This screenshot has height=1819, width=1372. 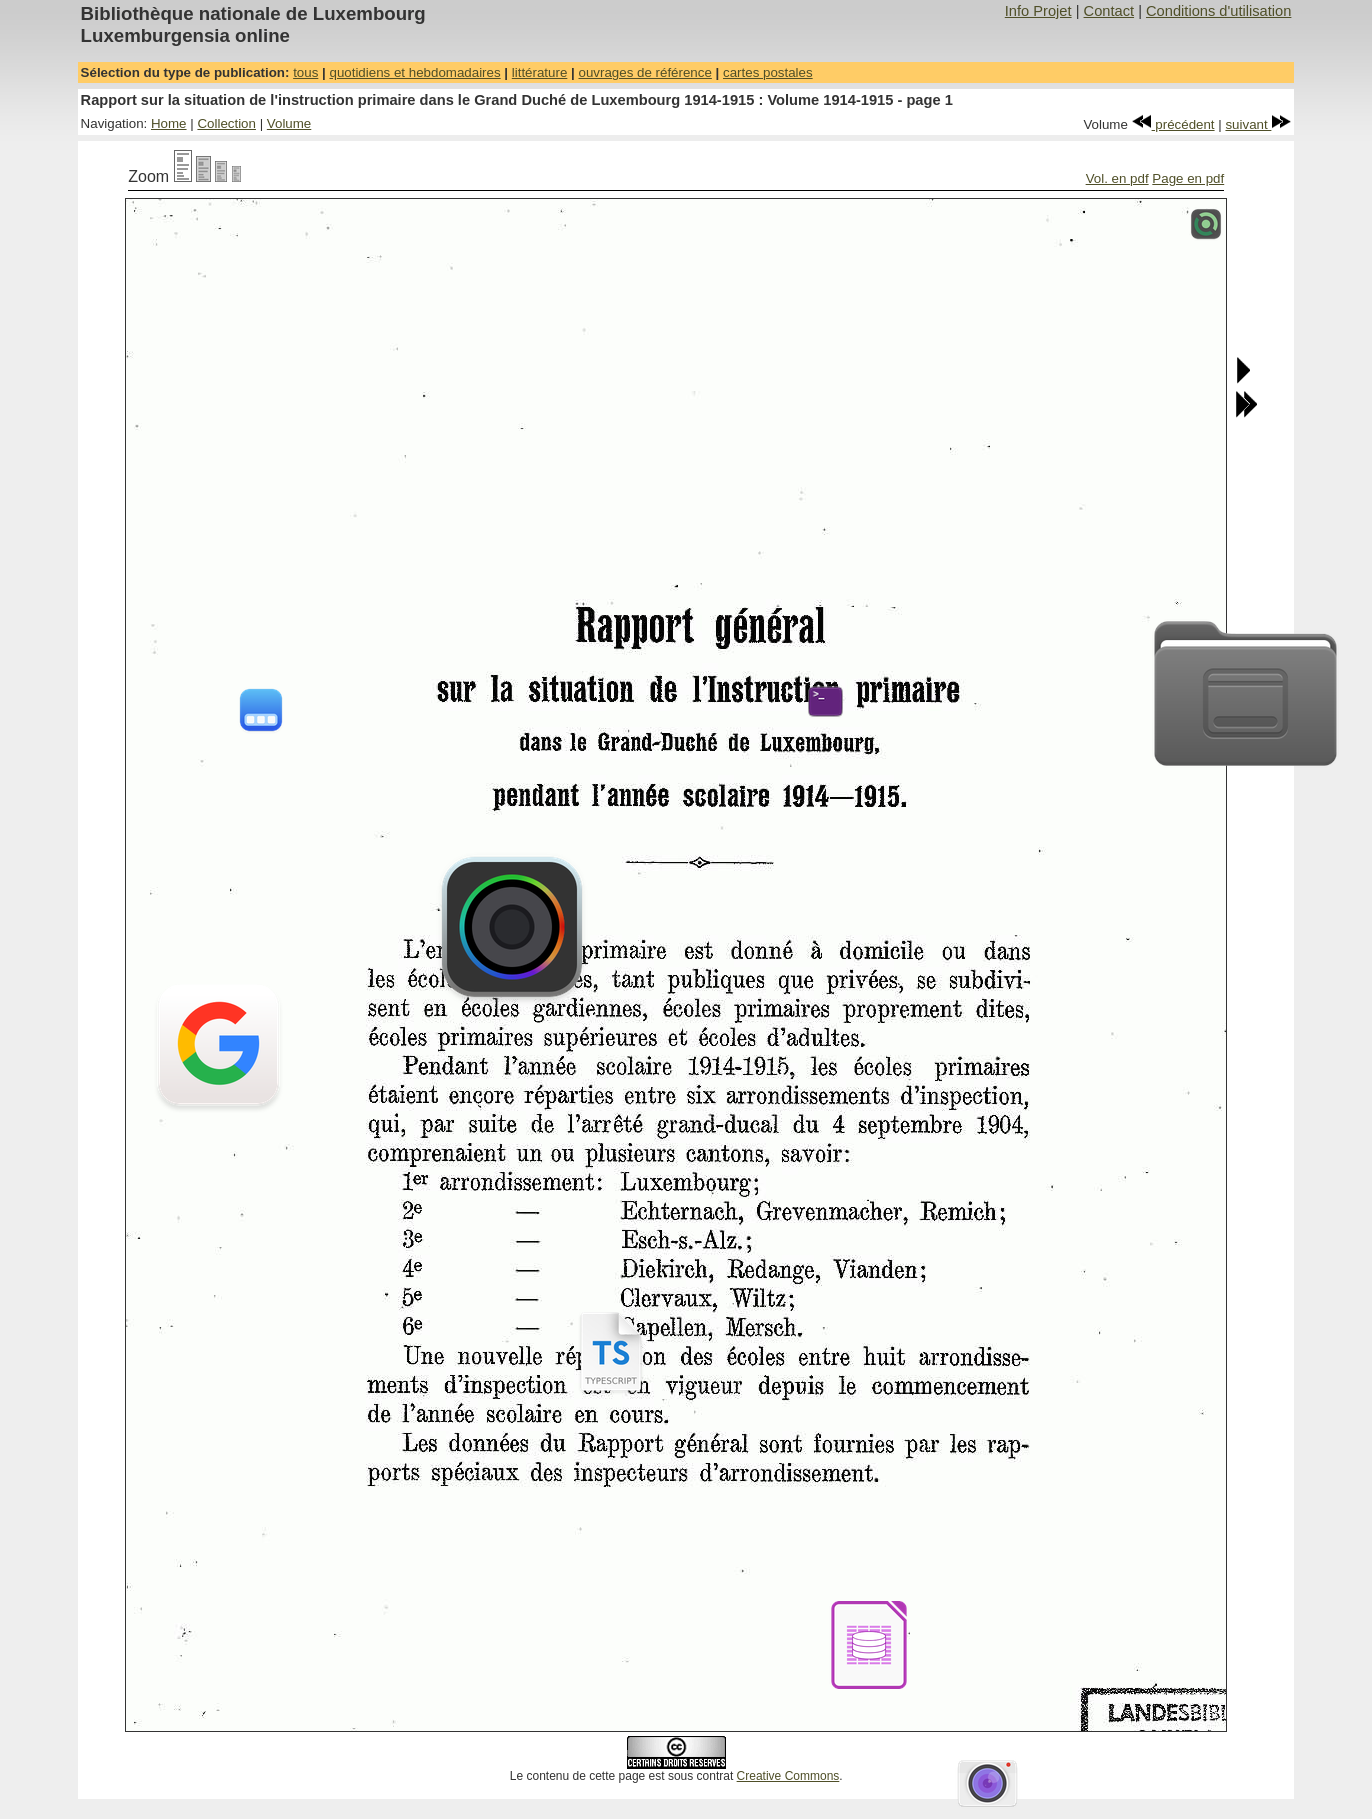 What do you see at coordinates (869, 1645) in the screenshot?
I see `open a libreoffice base database file` at bounding box center [869, 1645].